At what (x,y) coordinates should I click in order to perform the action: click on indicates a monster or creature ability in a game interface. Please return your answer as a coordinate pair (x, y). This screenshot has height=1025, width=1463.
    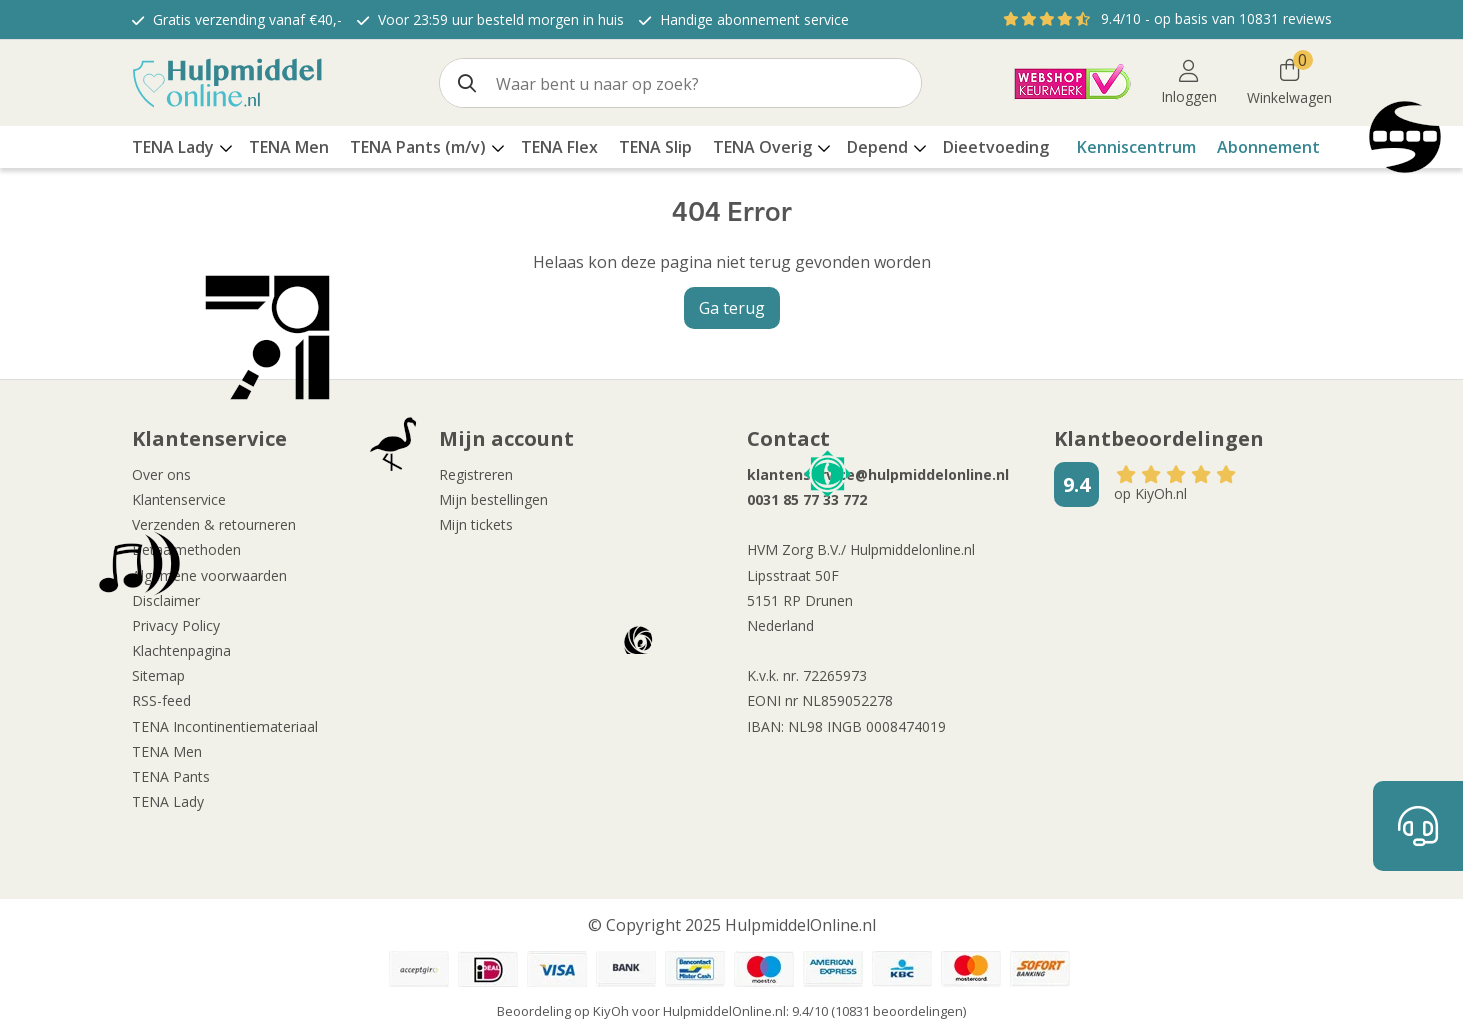
    Looking at the image, I should click on (638, 640).